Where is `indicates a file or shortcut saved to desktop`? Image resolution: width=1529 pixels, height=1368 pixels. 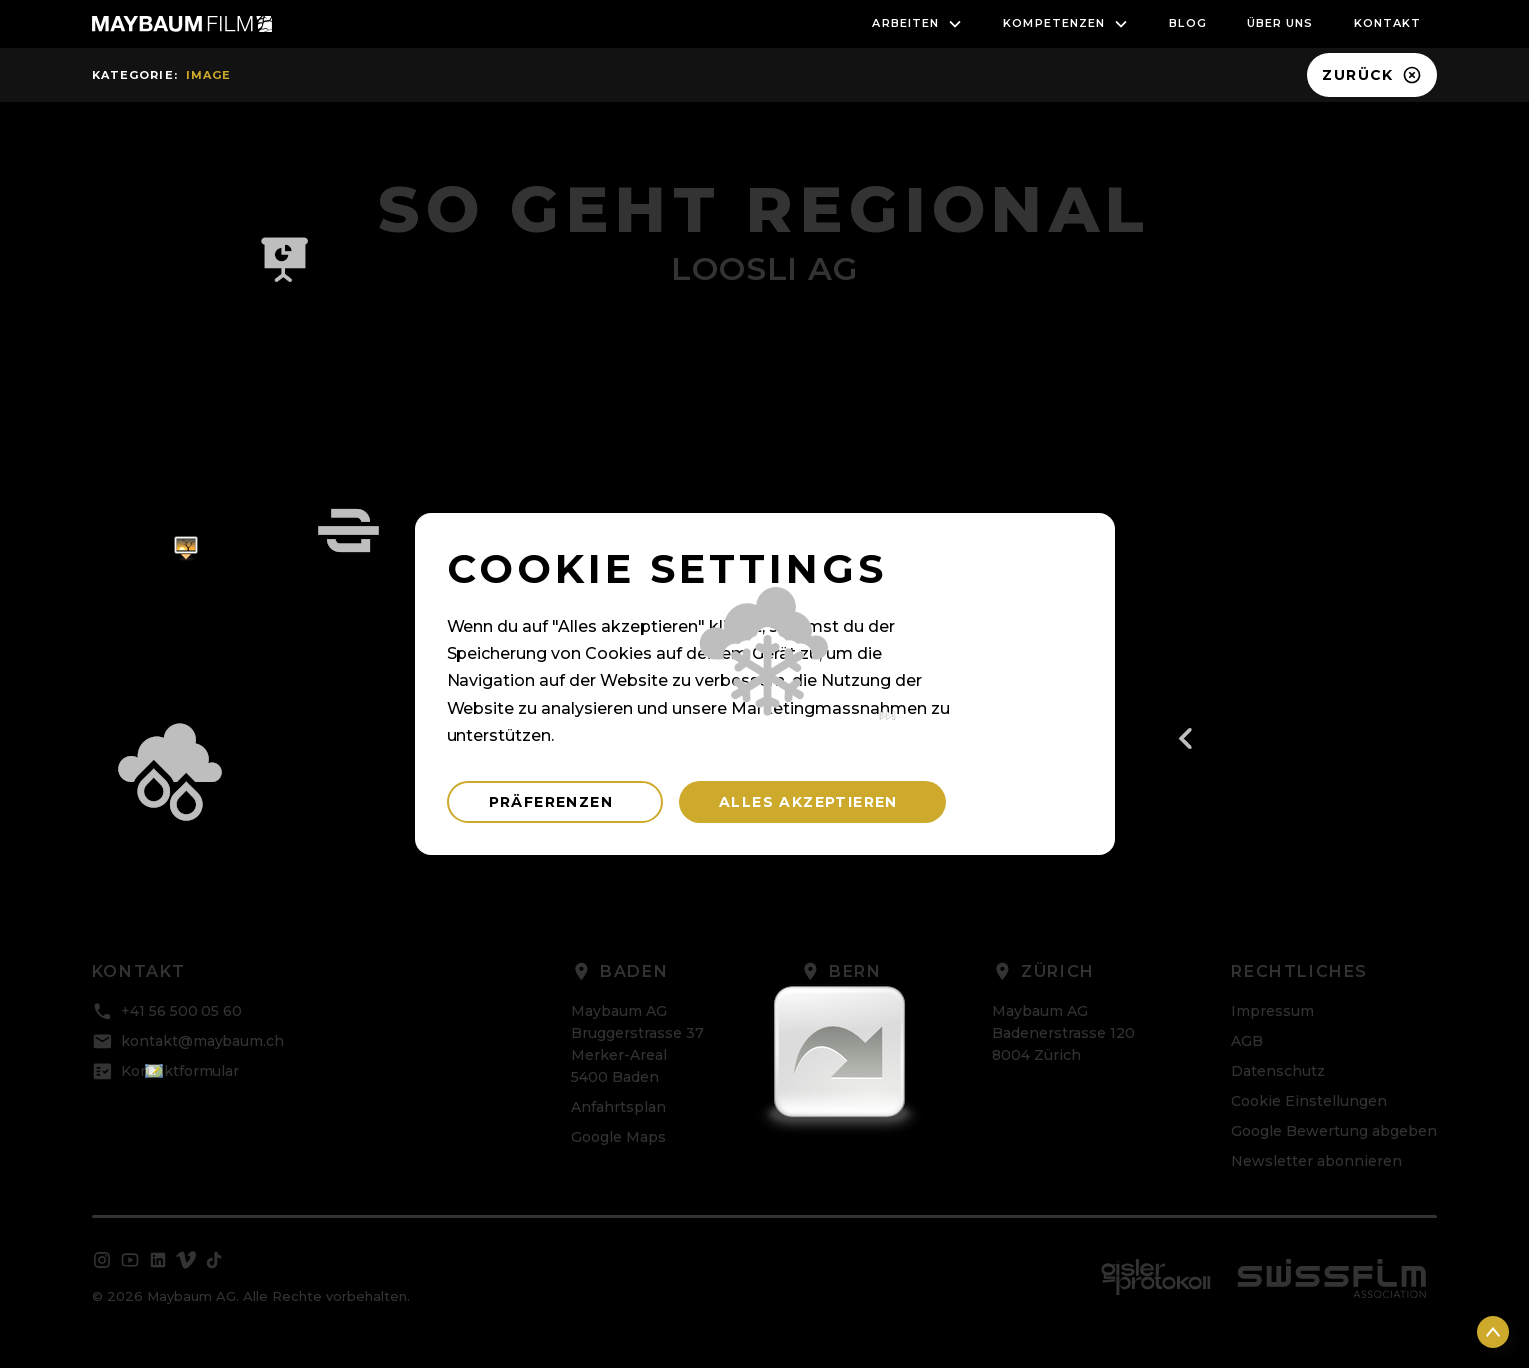
indicates a file or shortcut saved to desktop is located at coordinates (154, 1071).